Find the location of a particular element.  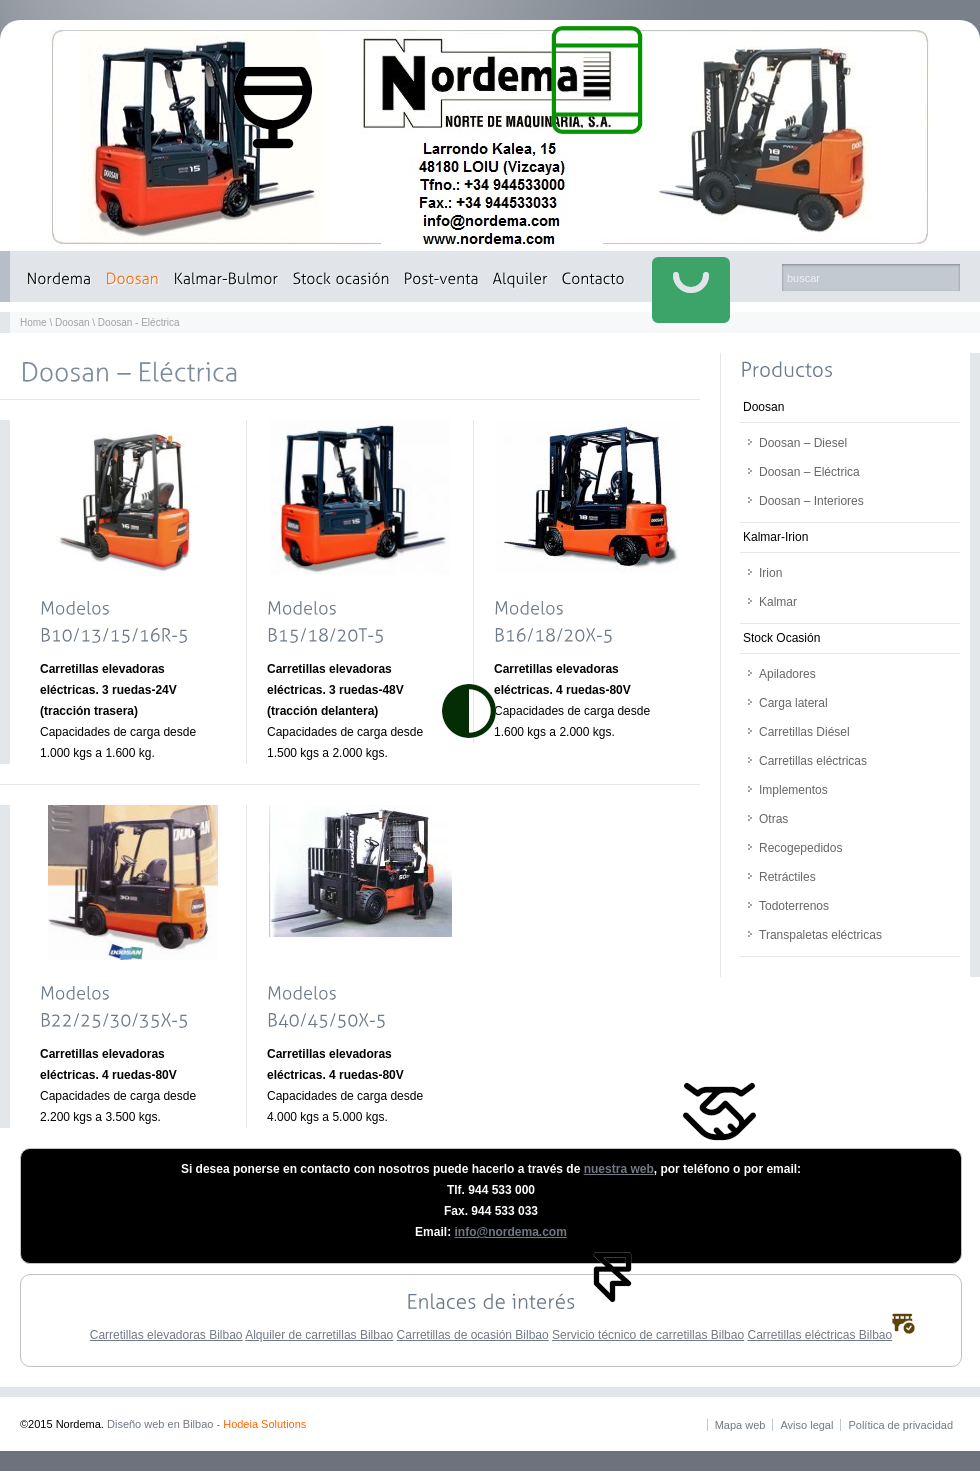

view your shopping bag is located at coordinates (691, 290).